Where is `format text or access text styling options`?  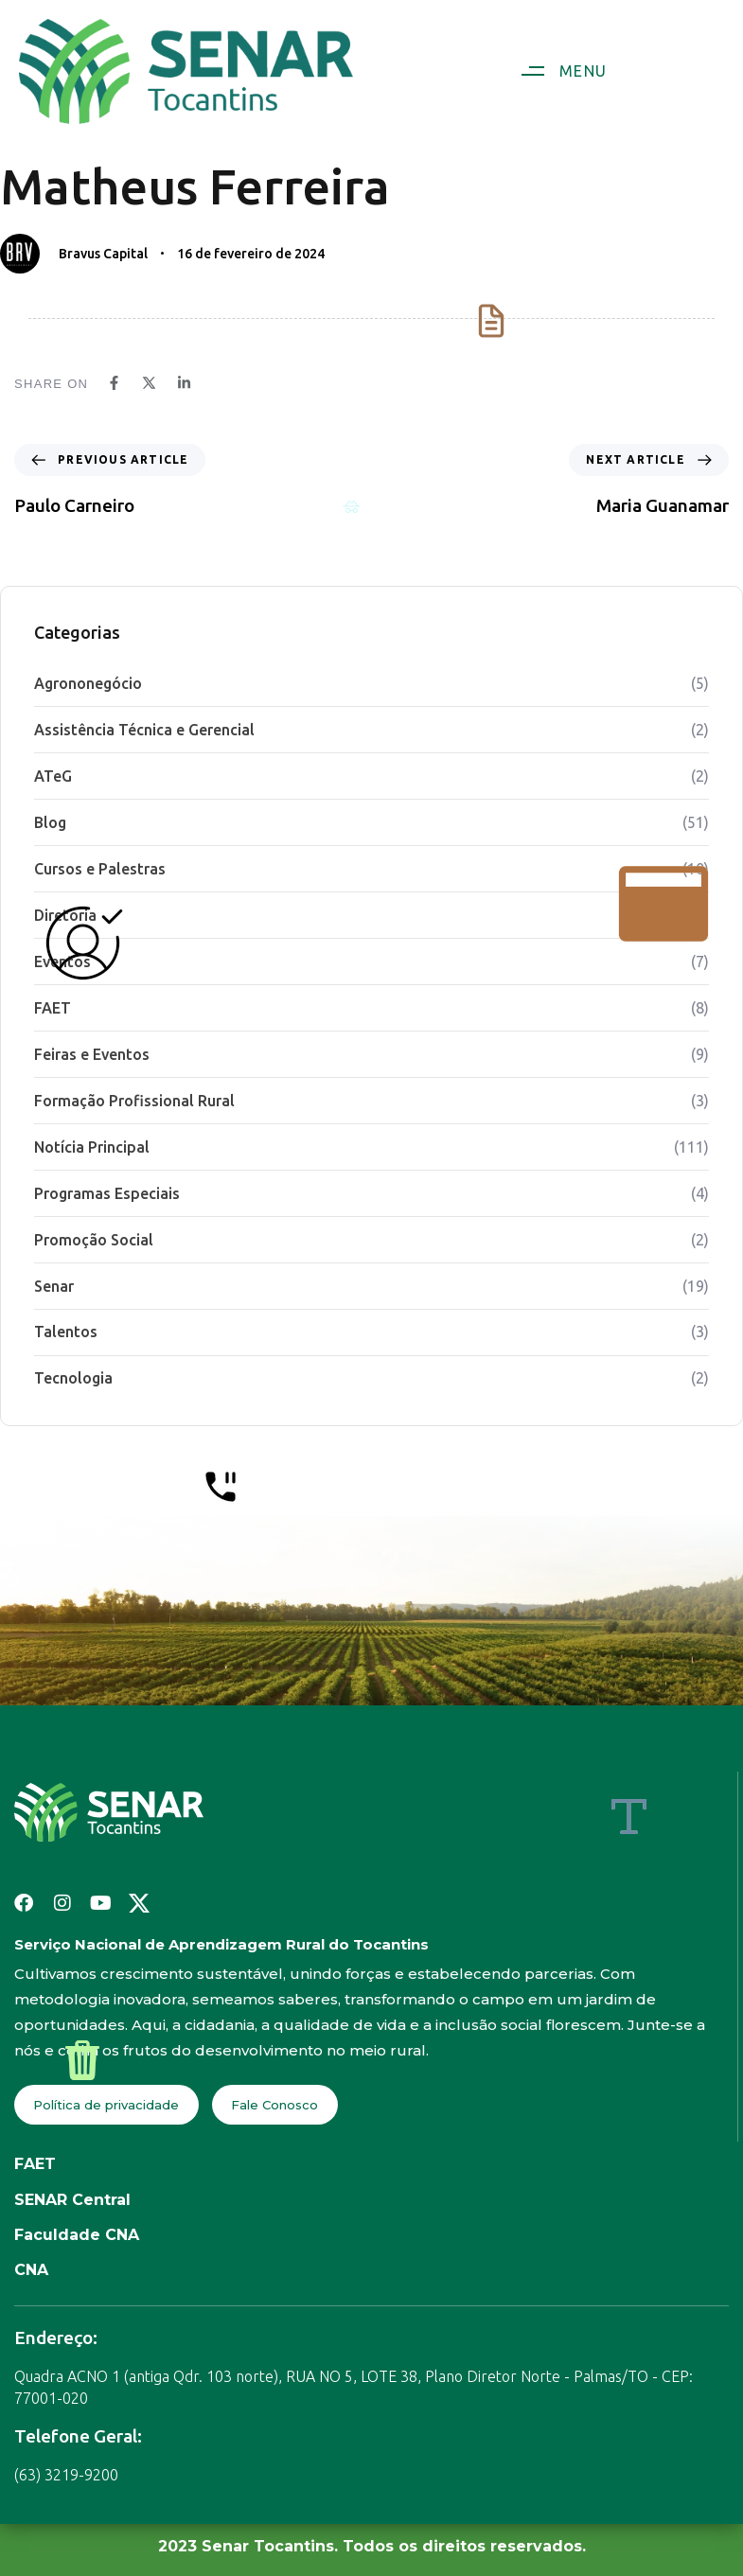
format text or access text styling options is located at coordinates (628, 1816).